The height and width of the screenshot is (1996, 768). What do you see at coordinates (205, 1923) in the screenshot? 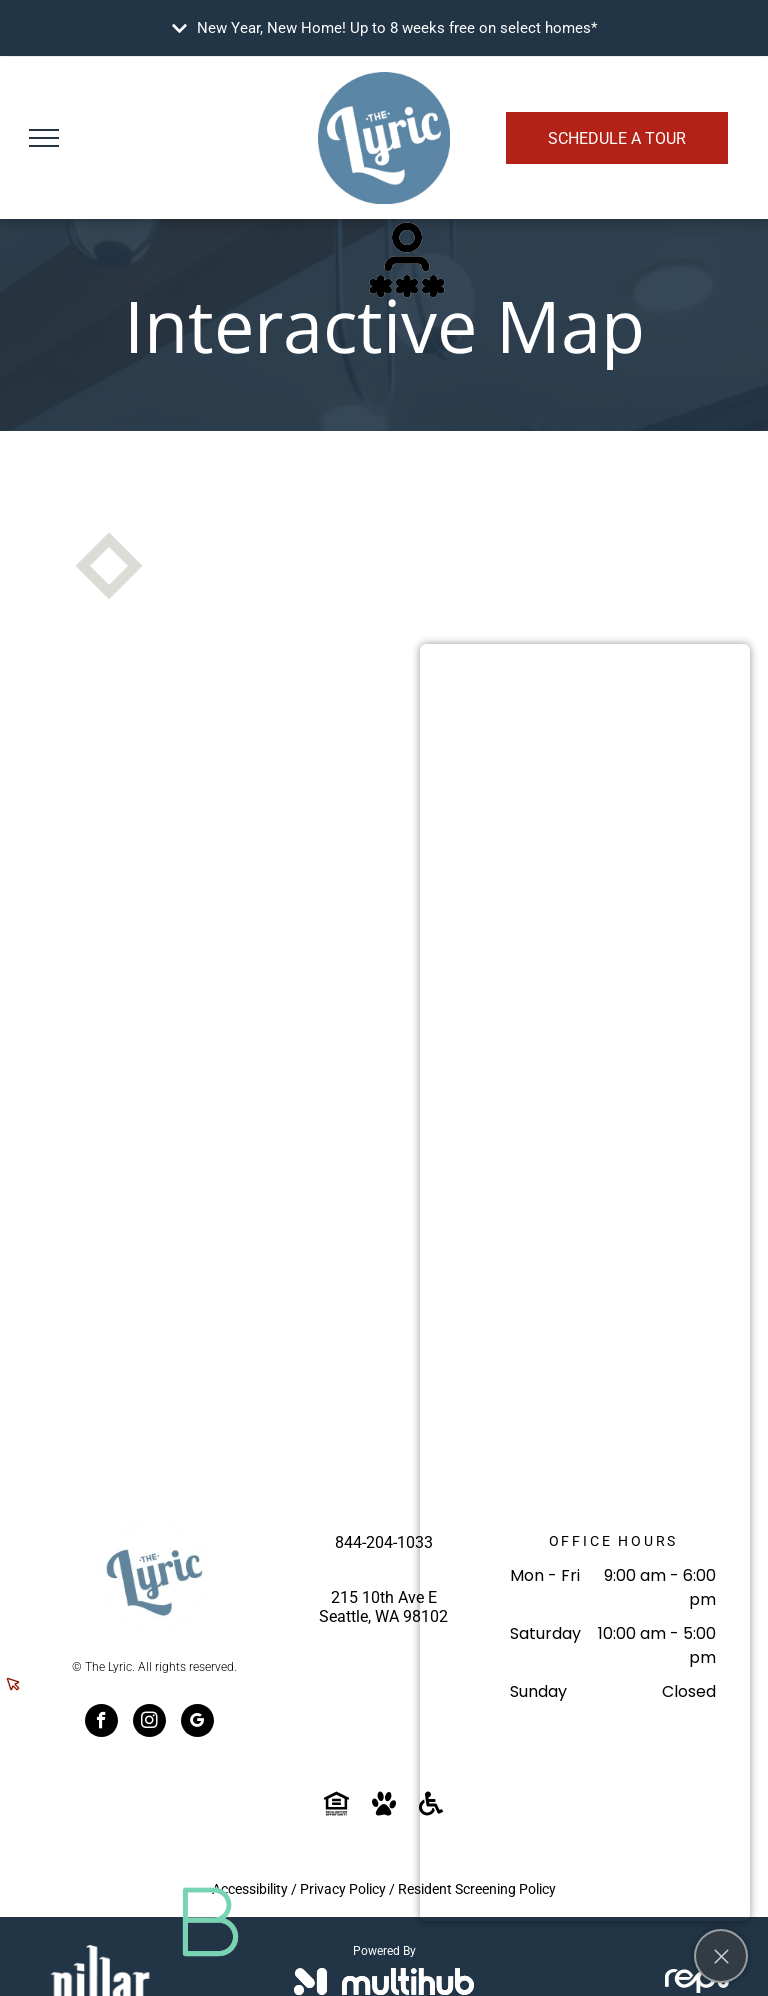
I see `apply bold formatting to selected text` at bounding box center [205, 1923].